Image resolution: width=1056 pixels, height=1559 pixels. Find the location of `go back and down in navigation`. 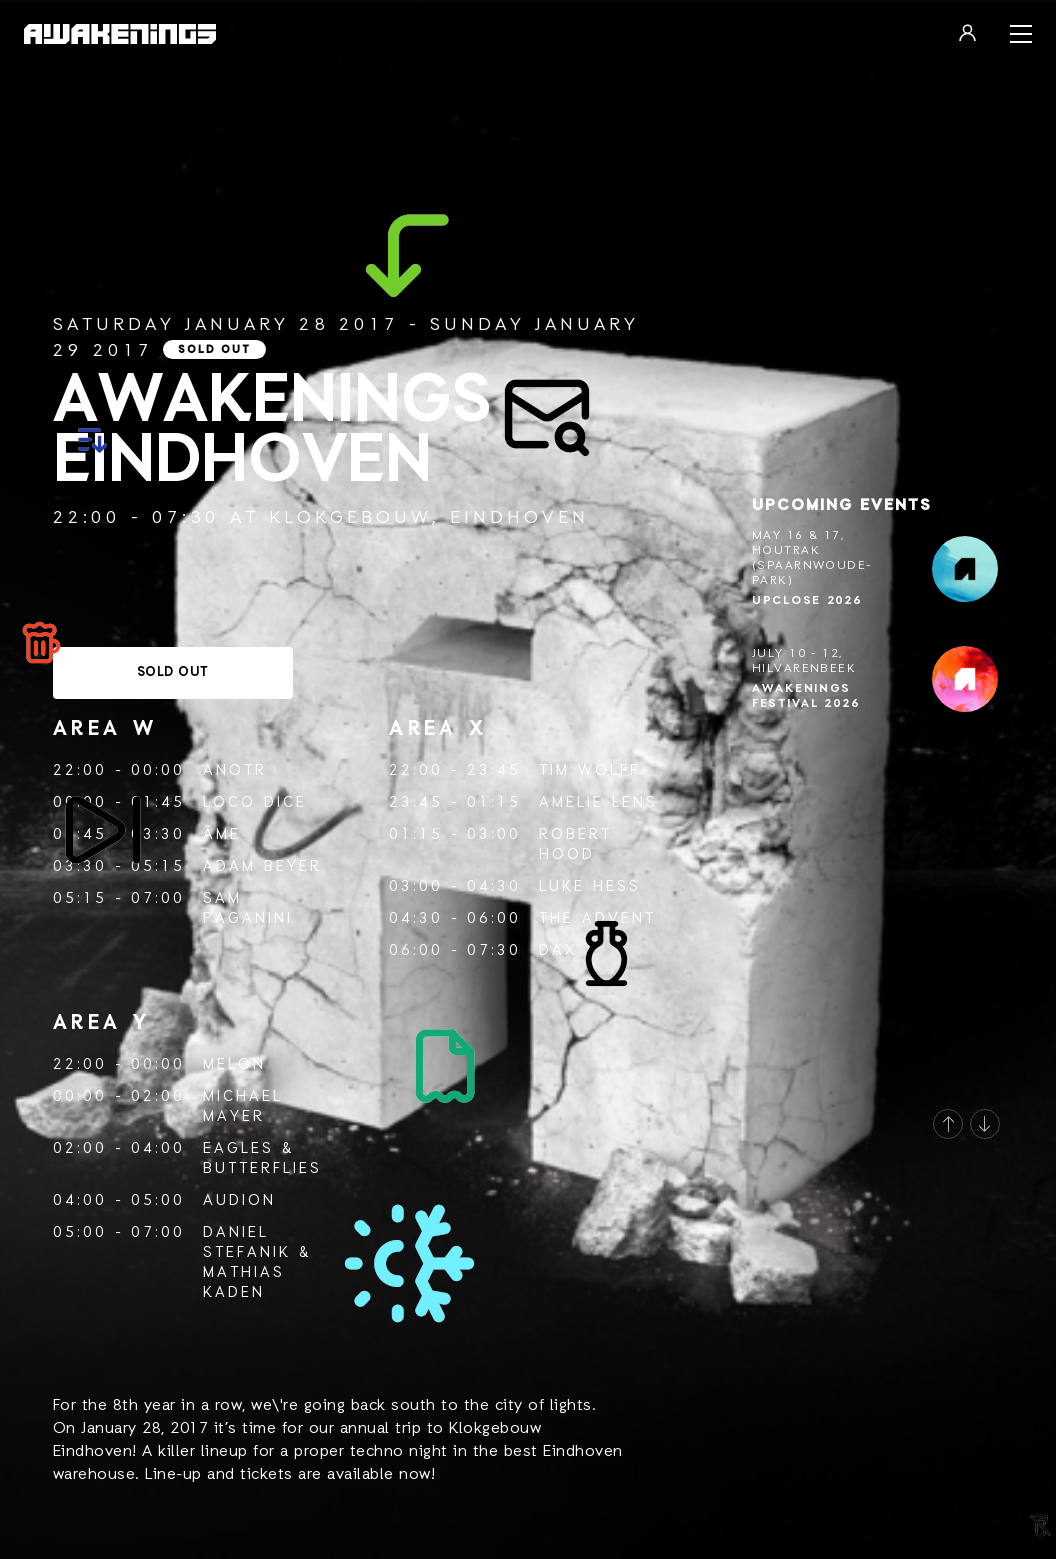

go back and down in navigation is located at coordinates (410, 253).